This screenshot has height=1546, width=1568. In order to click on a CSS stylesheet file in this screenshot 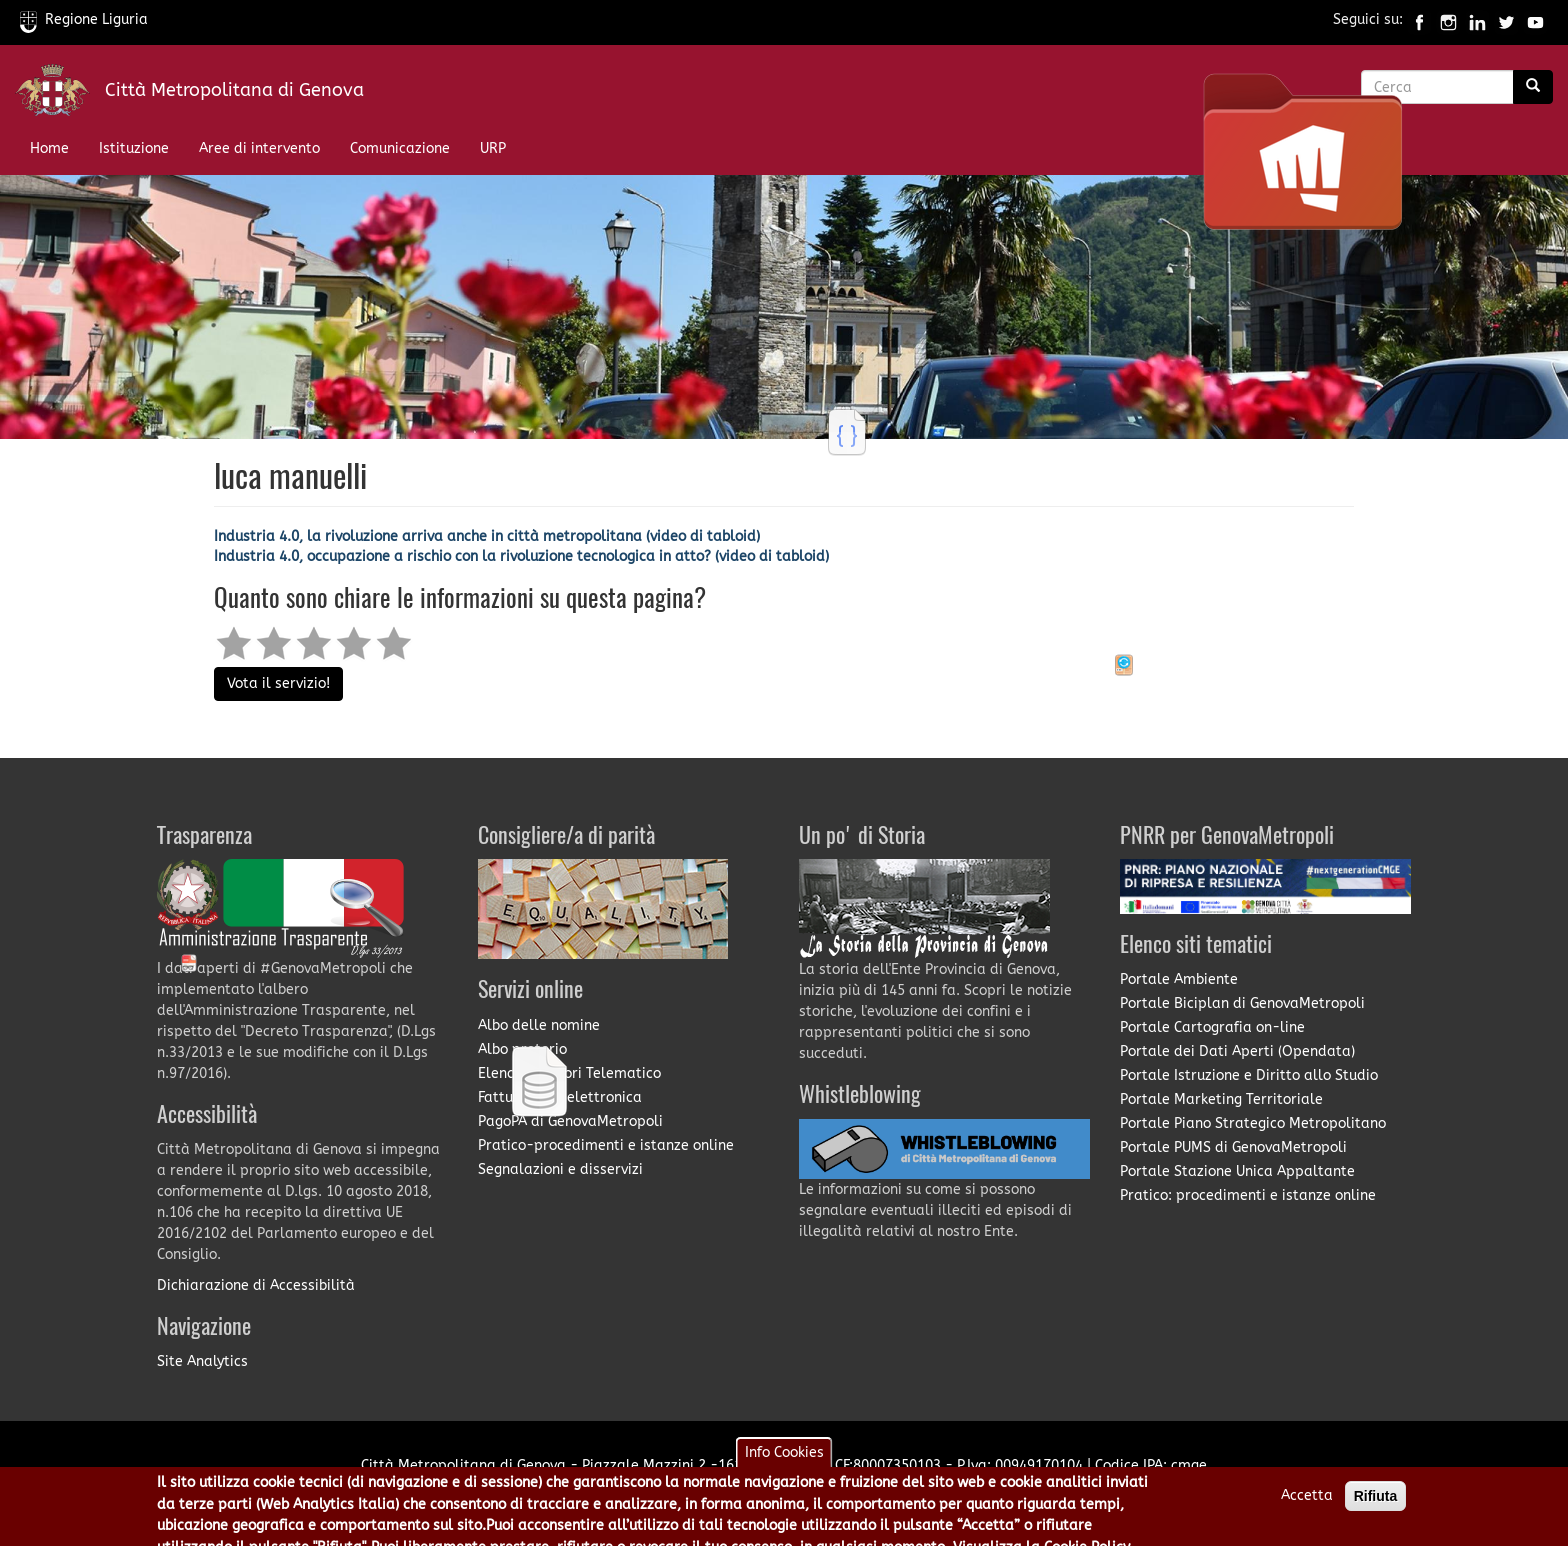, I will do `click(847, 432)`.